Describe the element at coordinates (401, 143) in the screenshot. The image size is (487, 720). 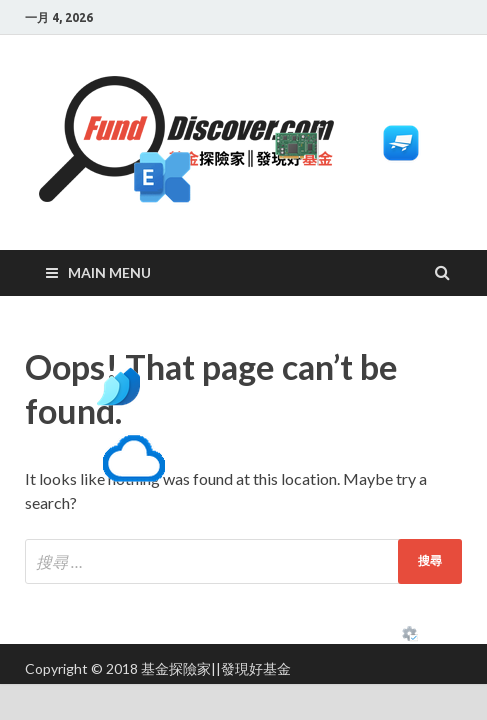
I see `open blockbench 3d modeling application` at that location.